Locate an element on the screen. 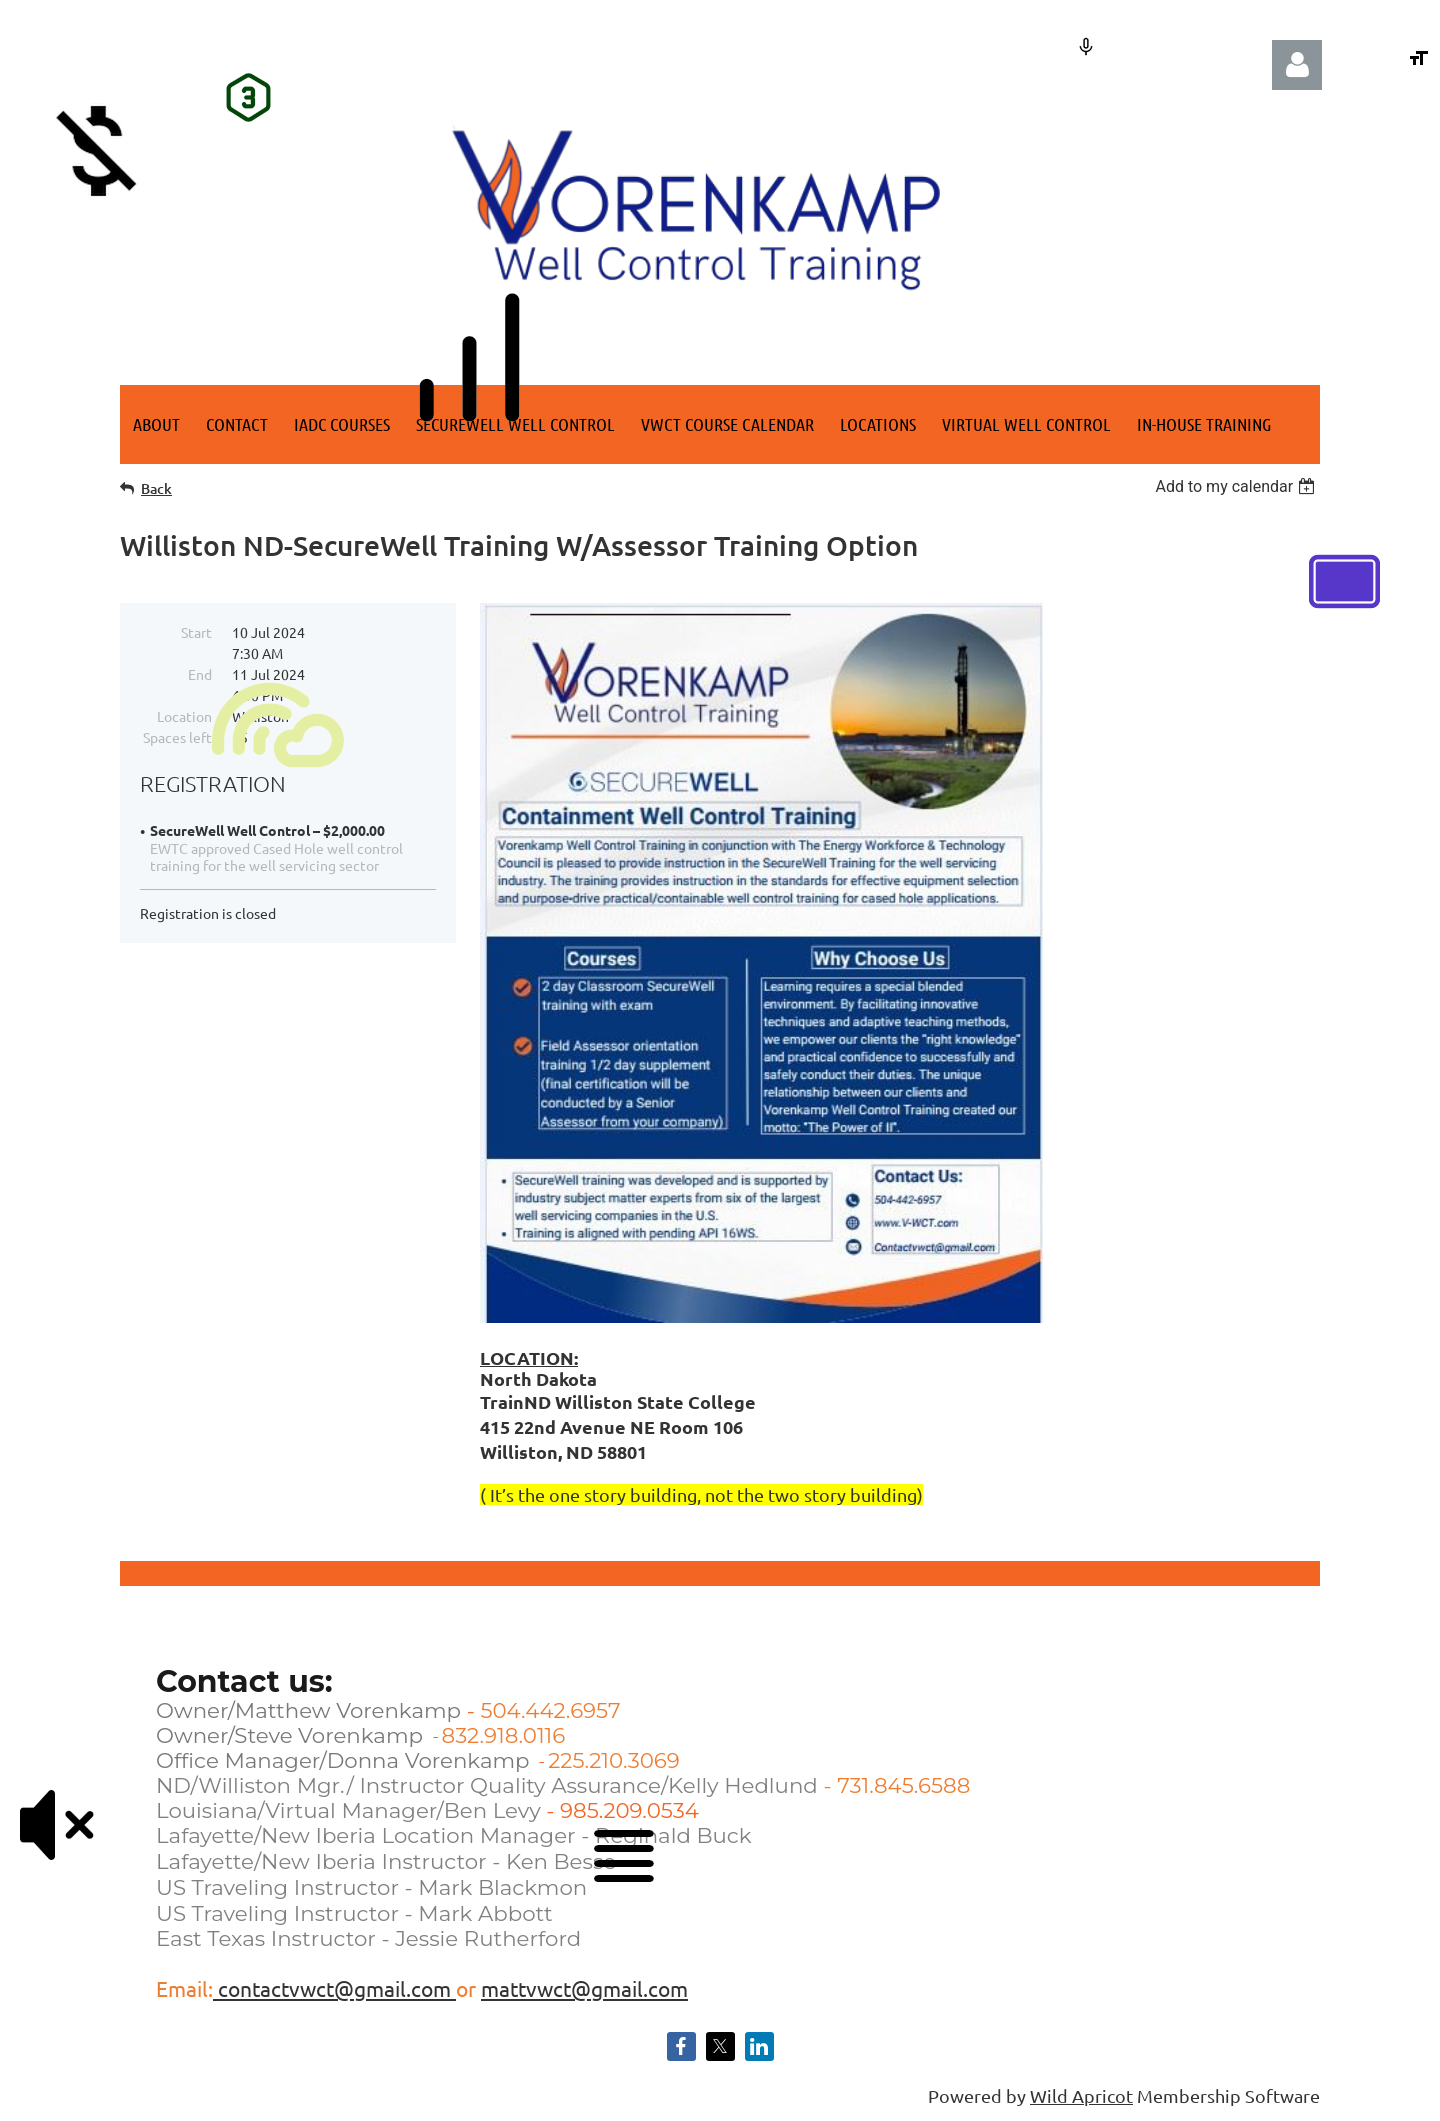  switch to landscape orientation is located at coordinates (1344, 581).